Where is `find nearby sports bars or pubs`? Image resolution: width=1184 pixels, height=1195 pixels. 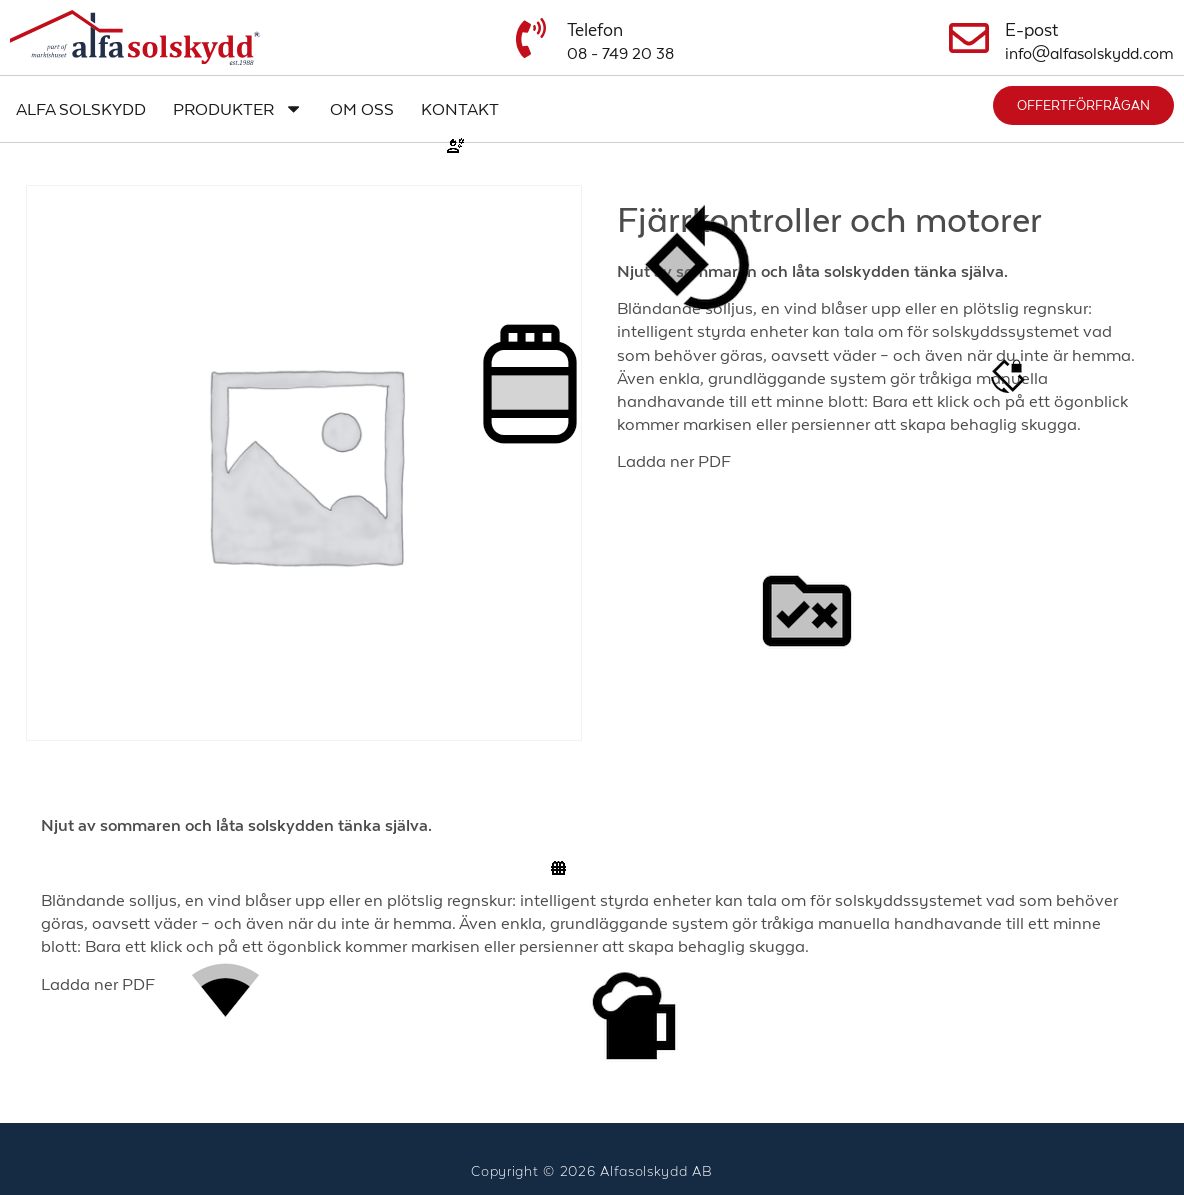 find nearby sports bars or pubs is located at coordinates (634, 1018).